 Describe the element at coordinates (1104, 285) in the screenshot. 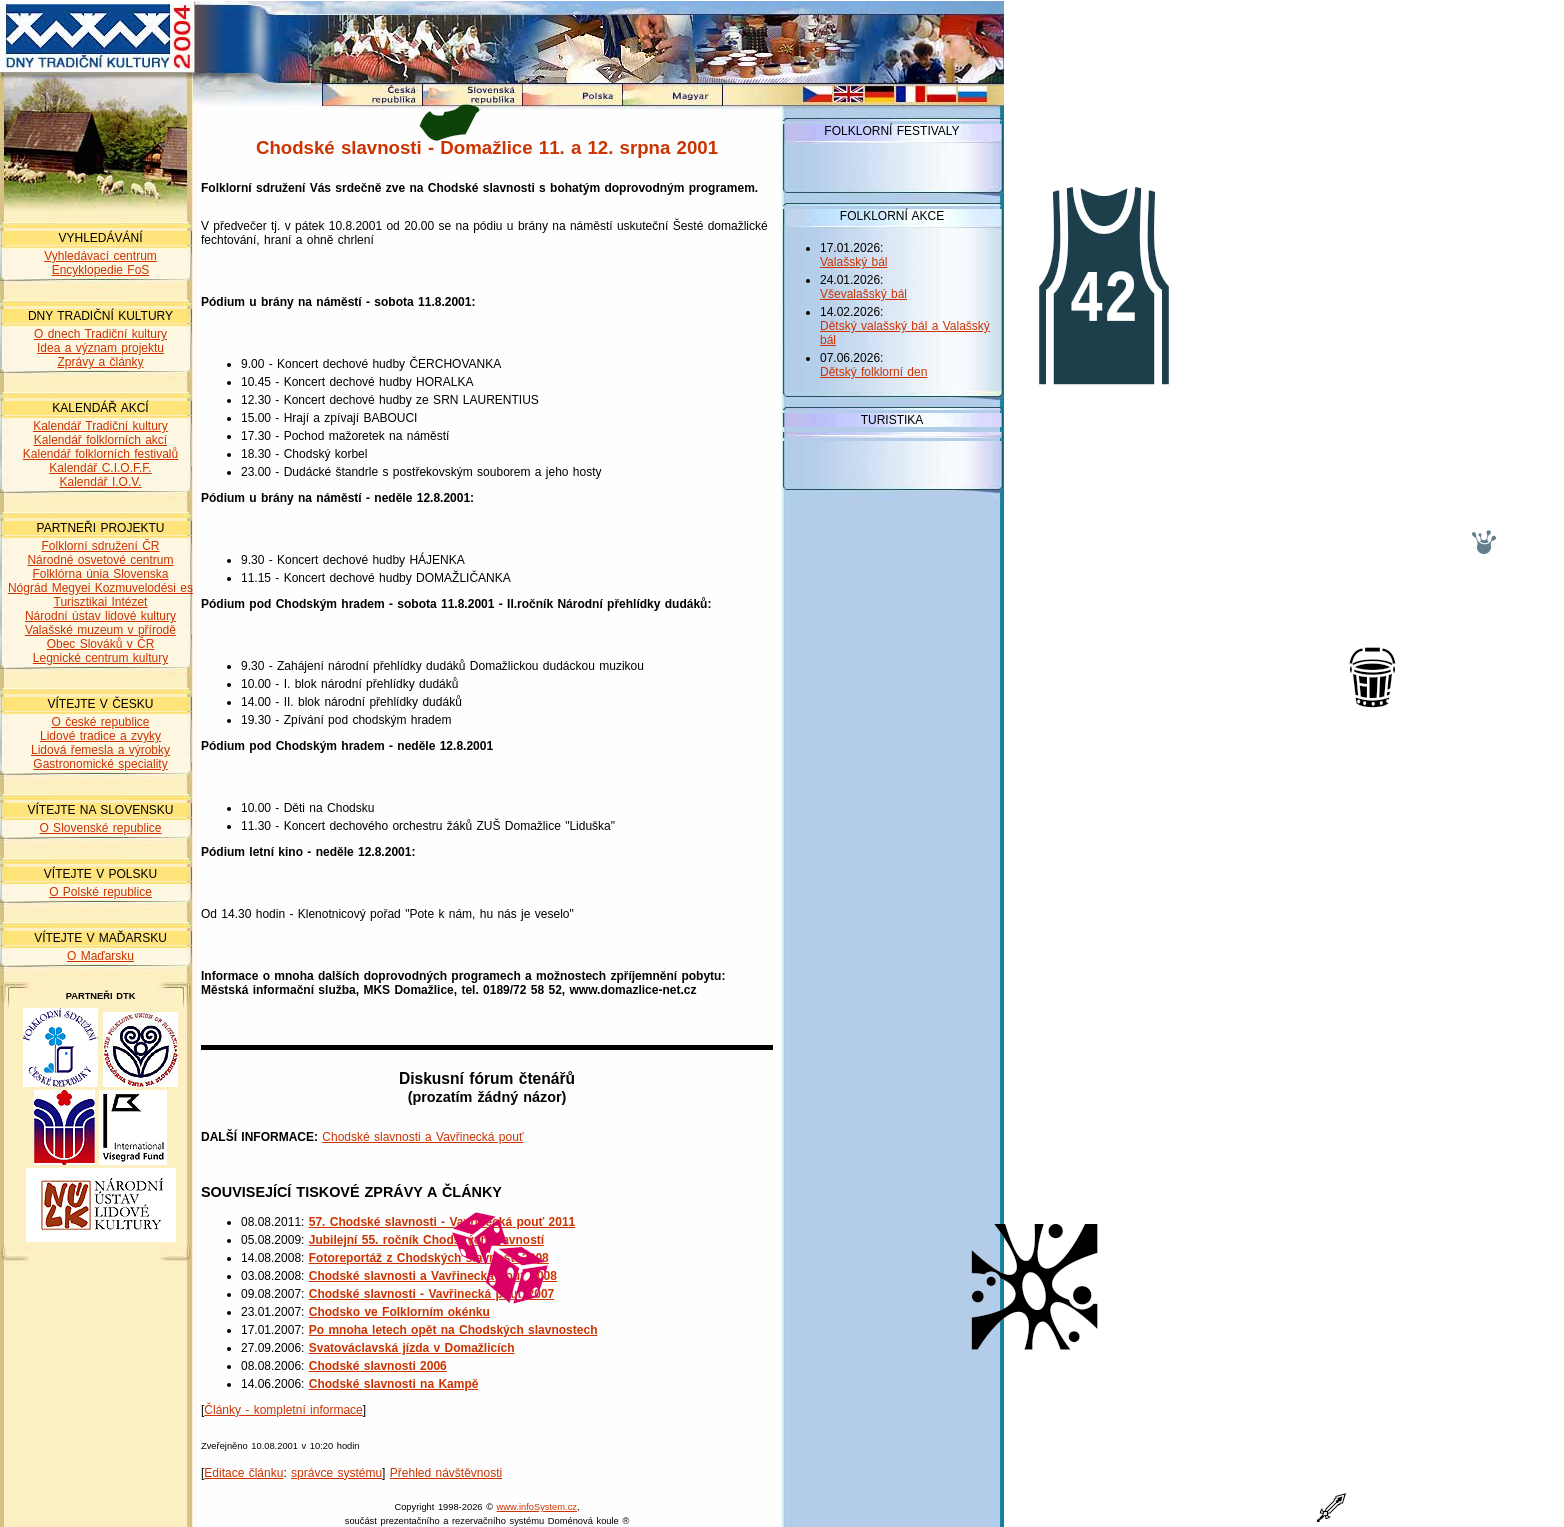

I see `view team roster or player information` at that location.